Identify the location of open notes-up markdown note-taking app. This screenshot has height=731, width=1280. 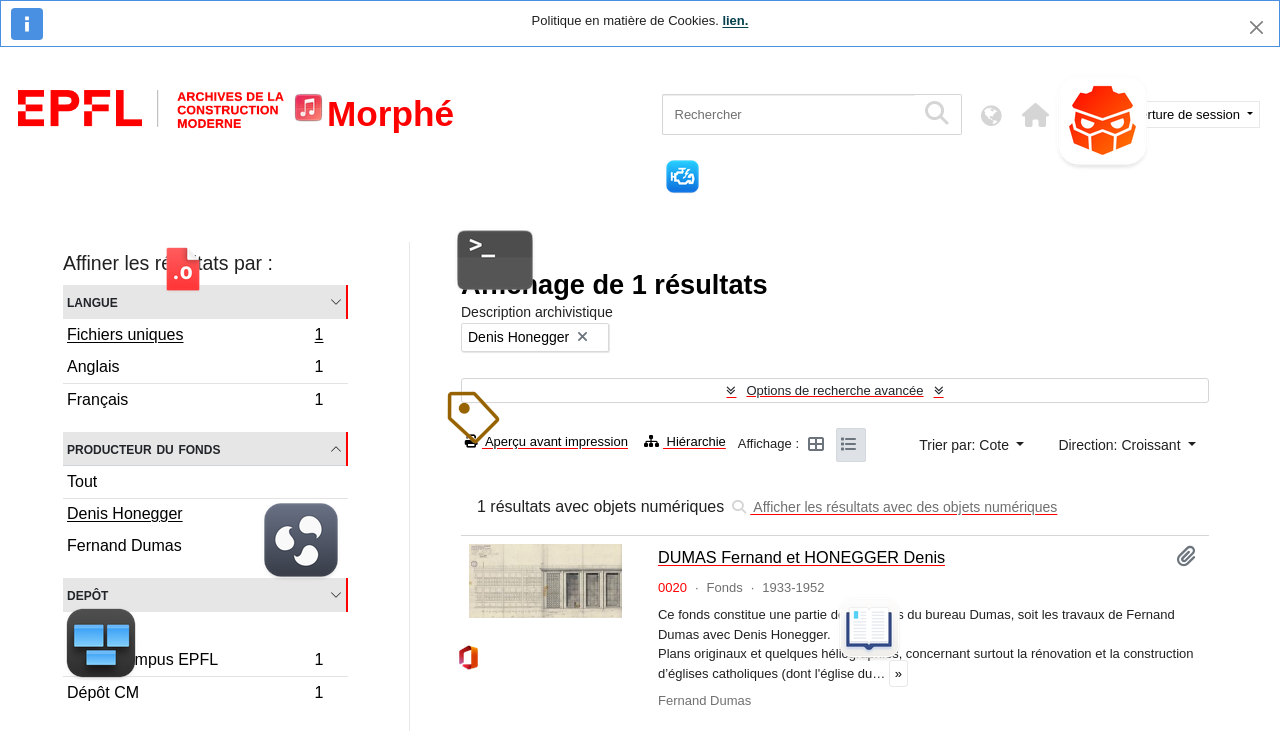
(869, 627).